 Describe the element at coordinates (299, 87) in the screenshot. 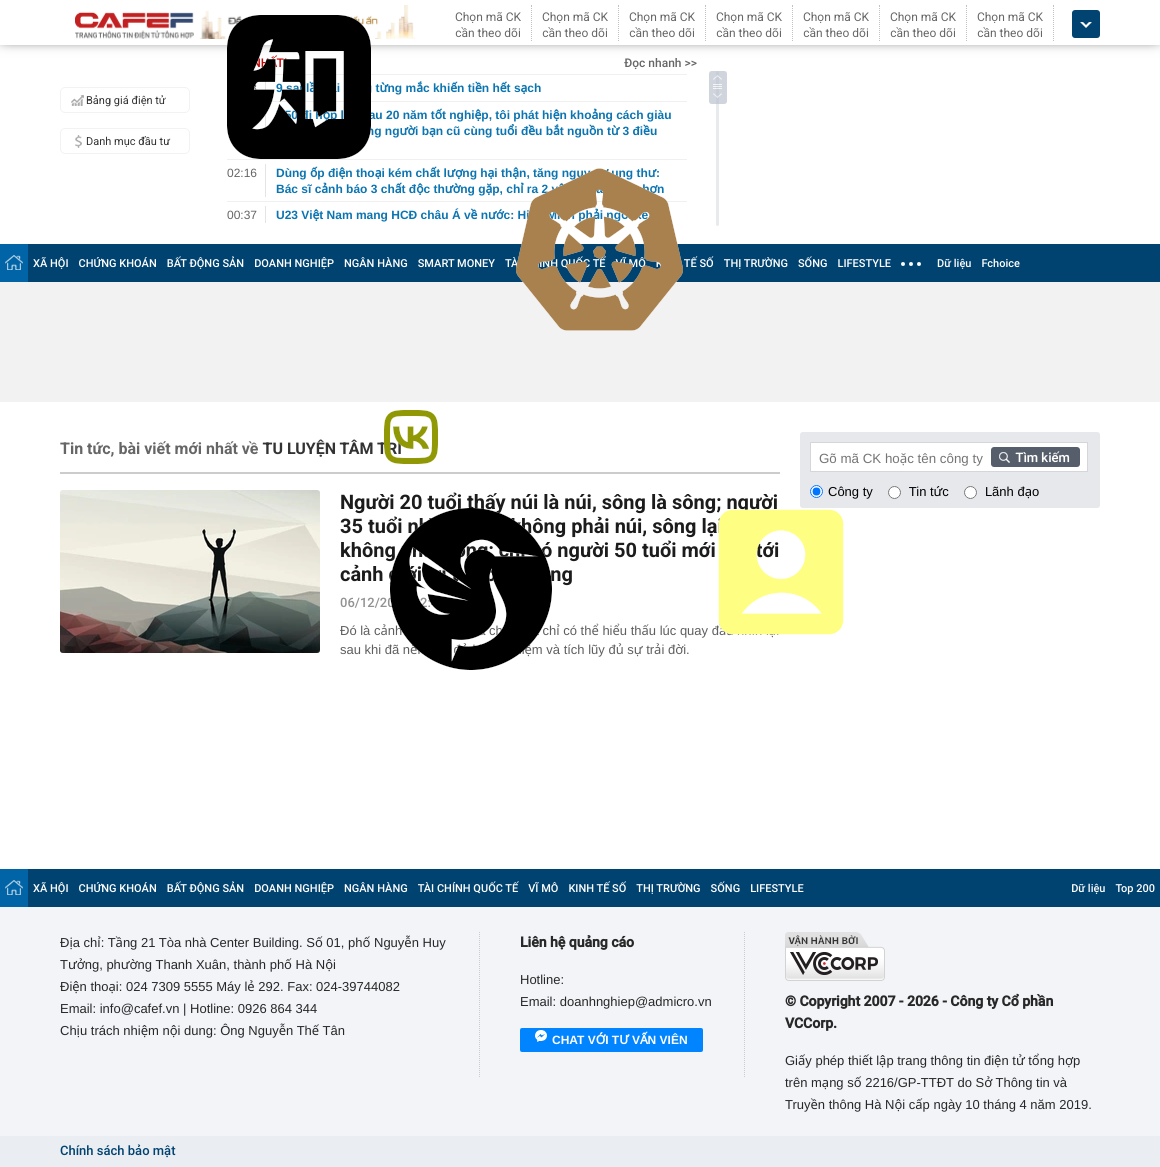

I see `open zhihu app` at that location.